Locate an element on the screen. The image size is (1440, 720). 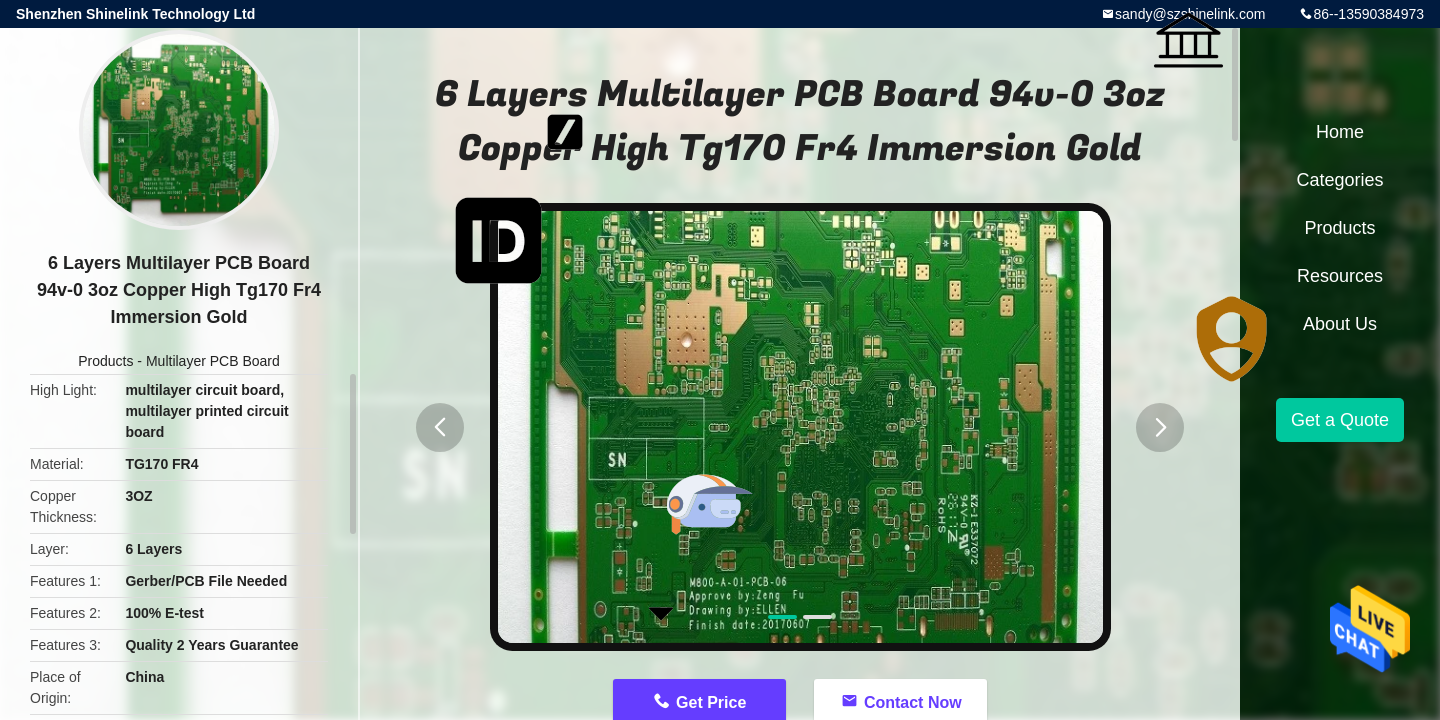
access banking or financial services is located at coordinates (1188, 42).